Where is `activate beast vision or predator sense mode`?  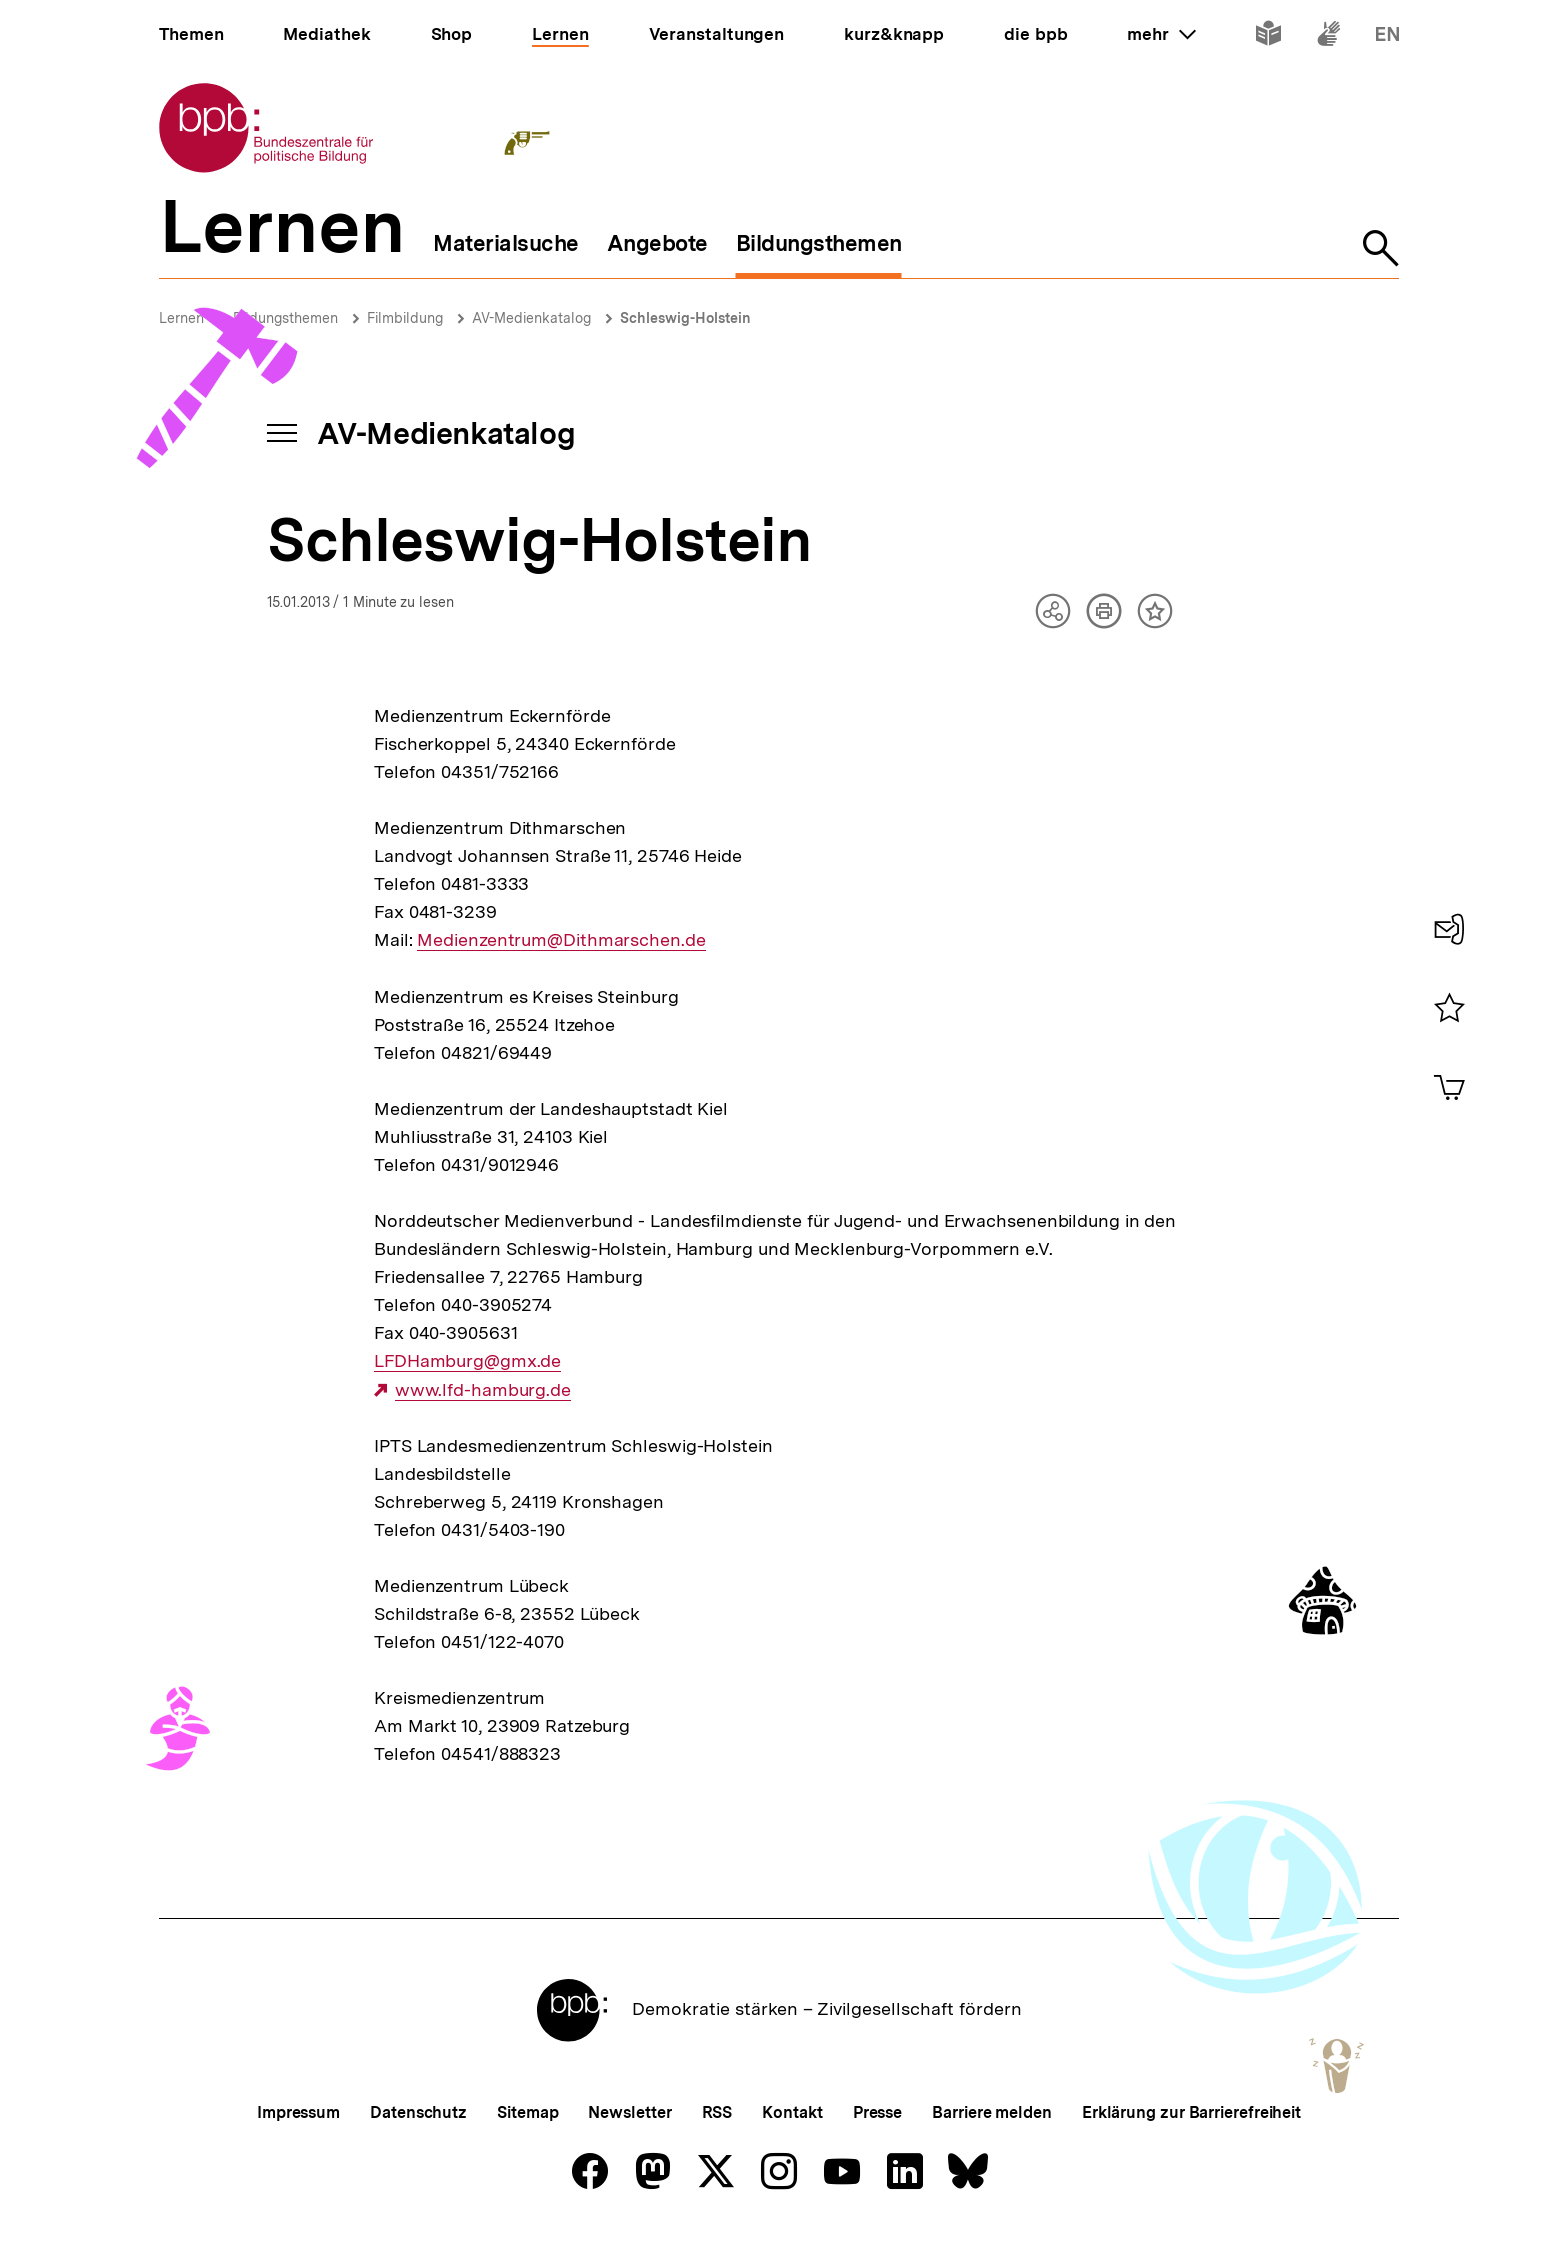 activate beast vision or predator sense mode is located at coordinates (1254, 1893).